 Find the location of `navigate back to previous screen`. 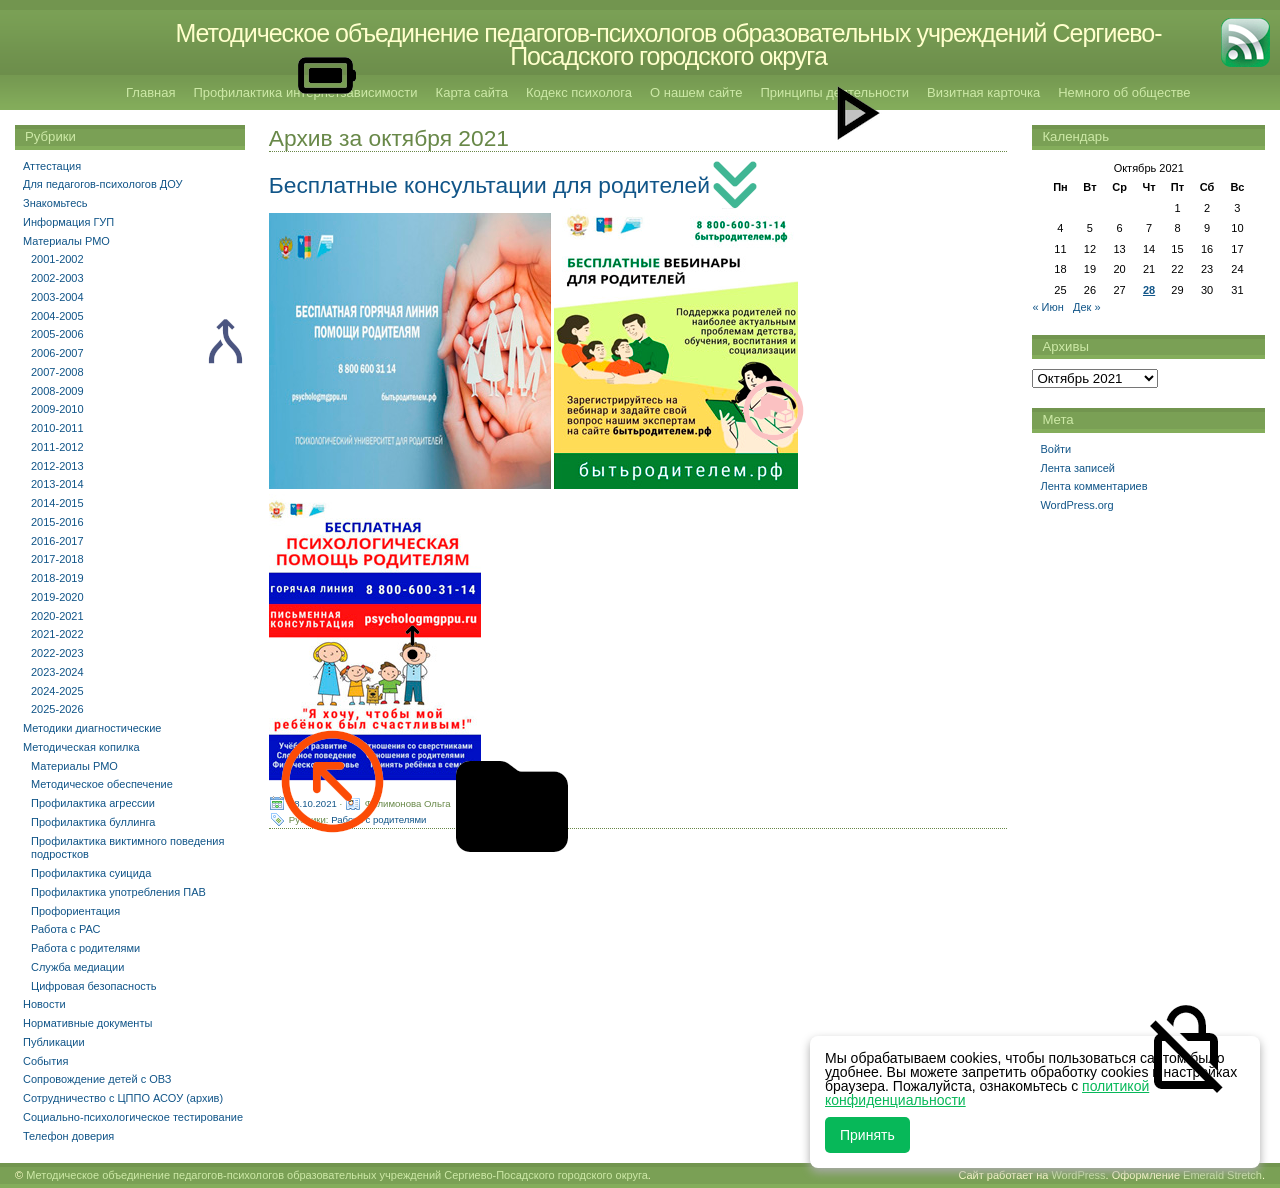

navigate back to previous screen is located at coordinates (332, 781).